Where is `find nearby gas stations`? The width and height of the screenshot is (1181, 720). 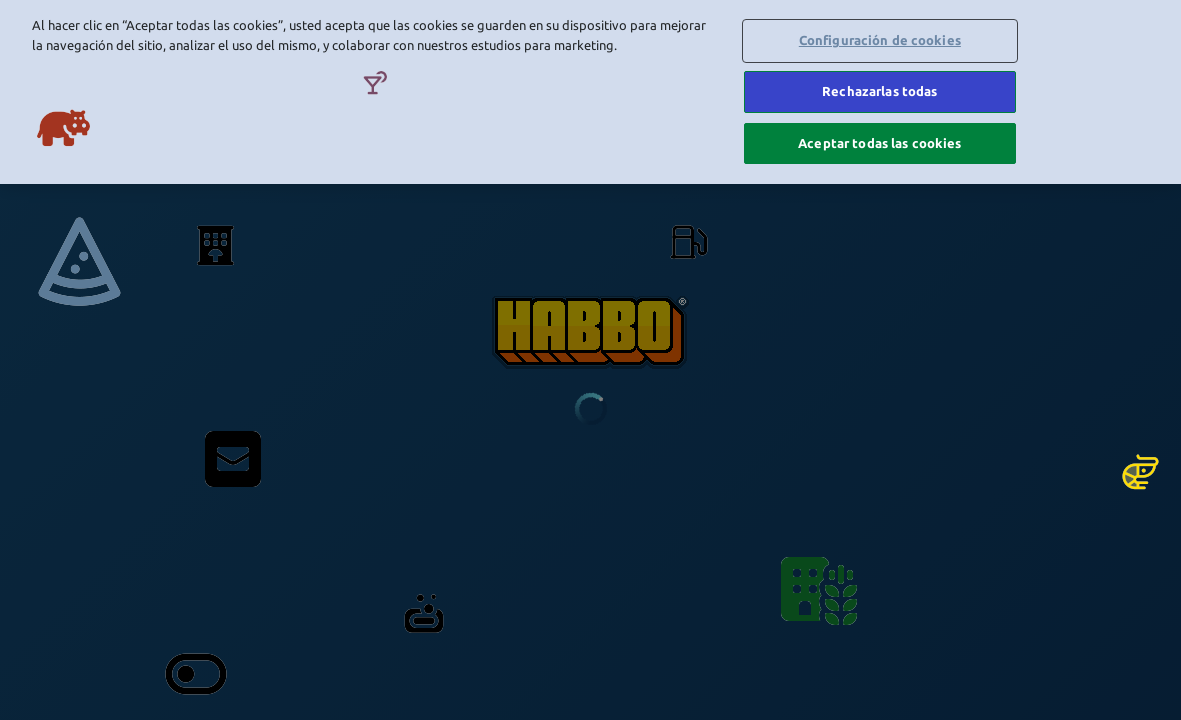
find nearby gas stations is located at coordinates (689, 242).